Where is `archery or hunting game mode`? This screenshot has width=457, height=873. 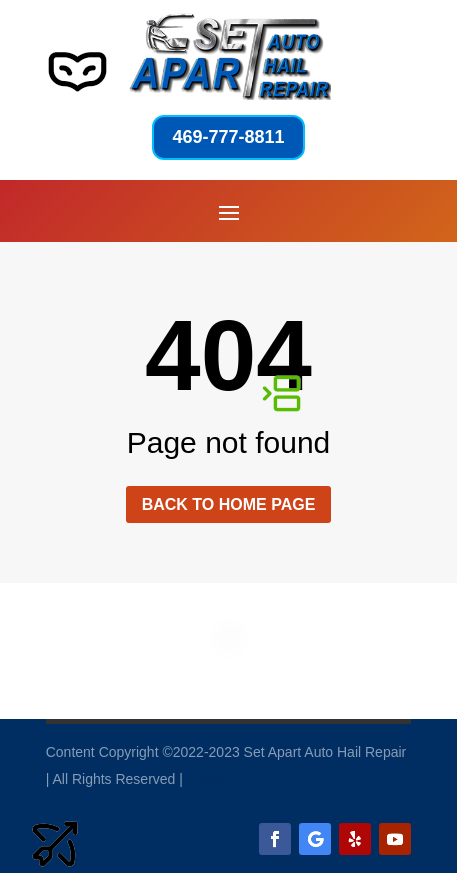
archery or hunting game mode is located at coordinates (55, 844).